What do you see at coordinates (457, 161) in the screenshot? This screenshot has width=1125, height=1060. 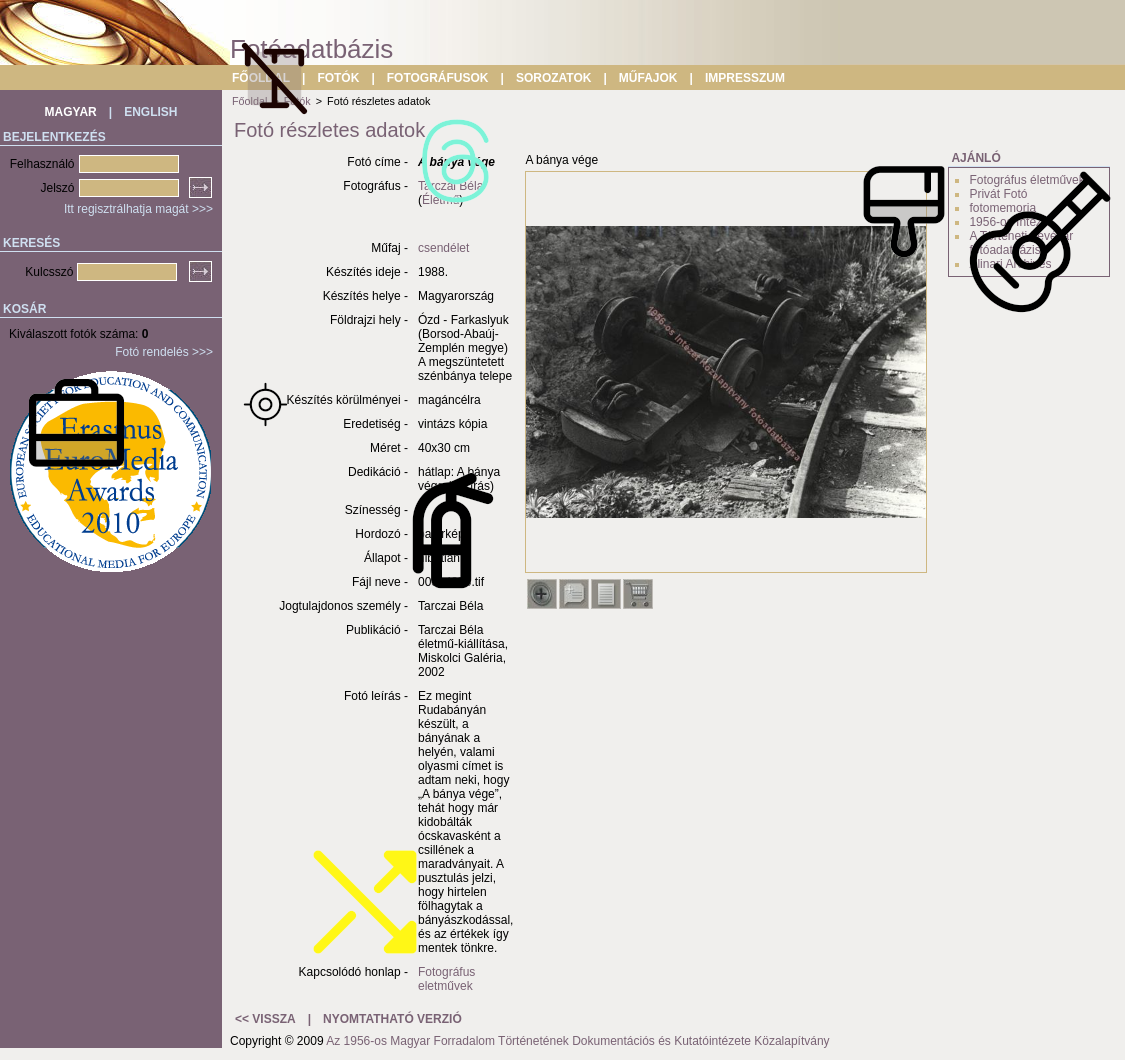 I see `open the Threads app` at bounding box center [457, 161].